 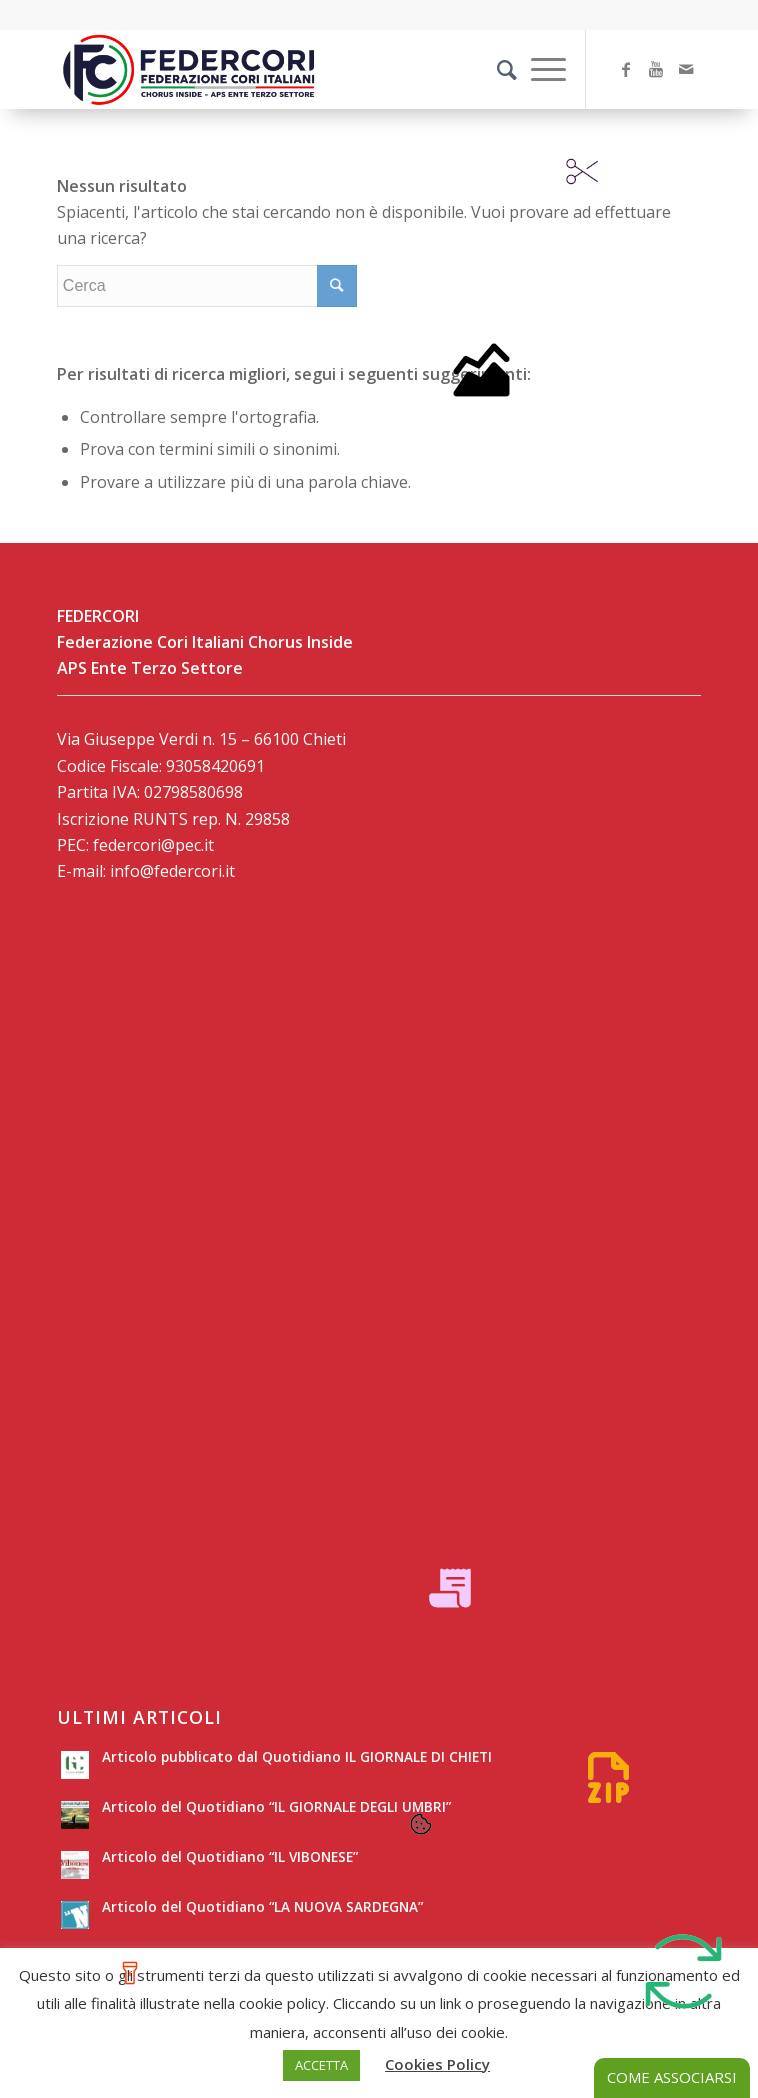 What do you see at coordinates (421, 1824) in the screenshot?
I see `manage cookie preferences and privacy settings` at bounding box center [421, 1824].